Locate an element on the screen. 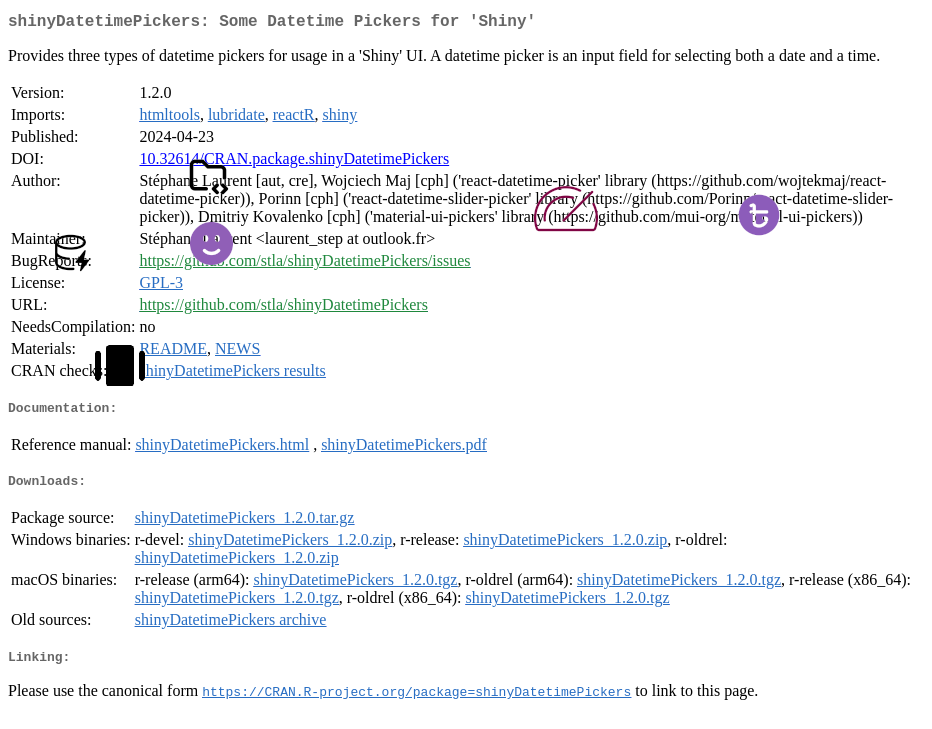 The image size is (932, 729). view performance or speed metrics is located at coordinates (566, 211).